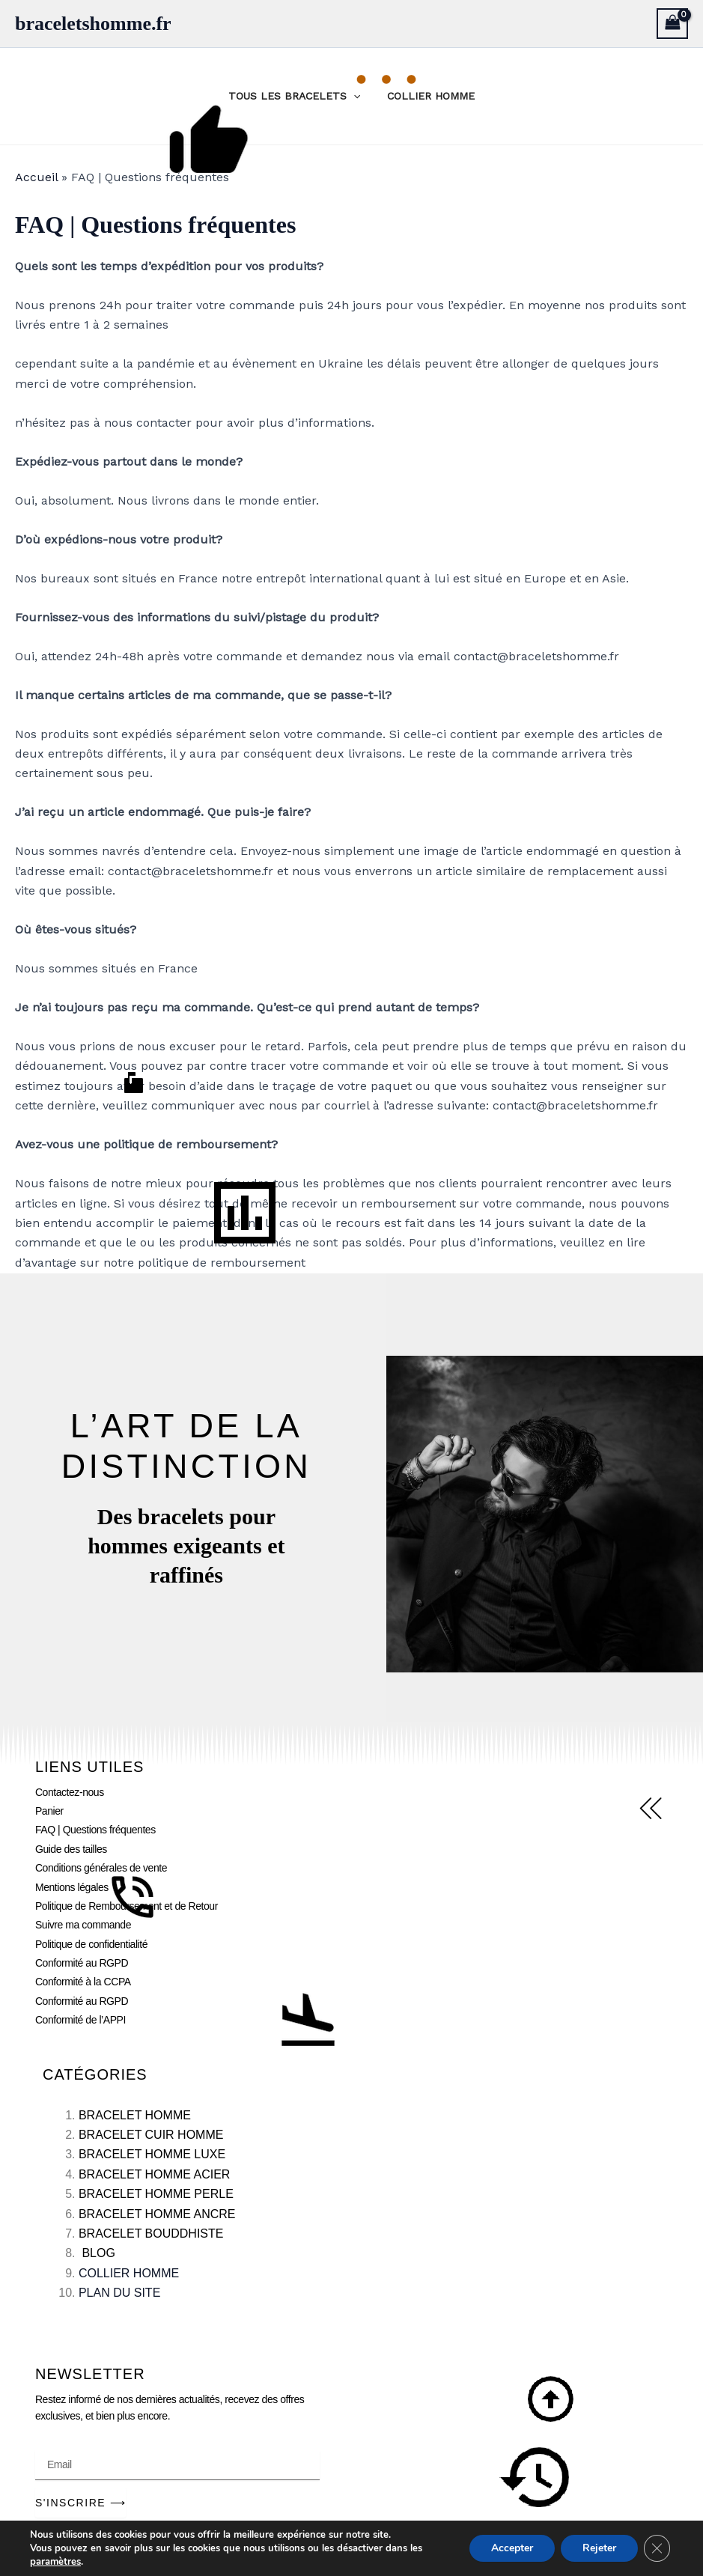 This screenshot has width=703, height=2576. What do you see at coordinates (386, 79) in the screenshot?
I see `open more options menu` at bounding box center [386, 79].